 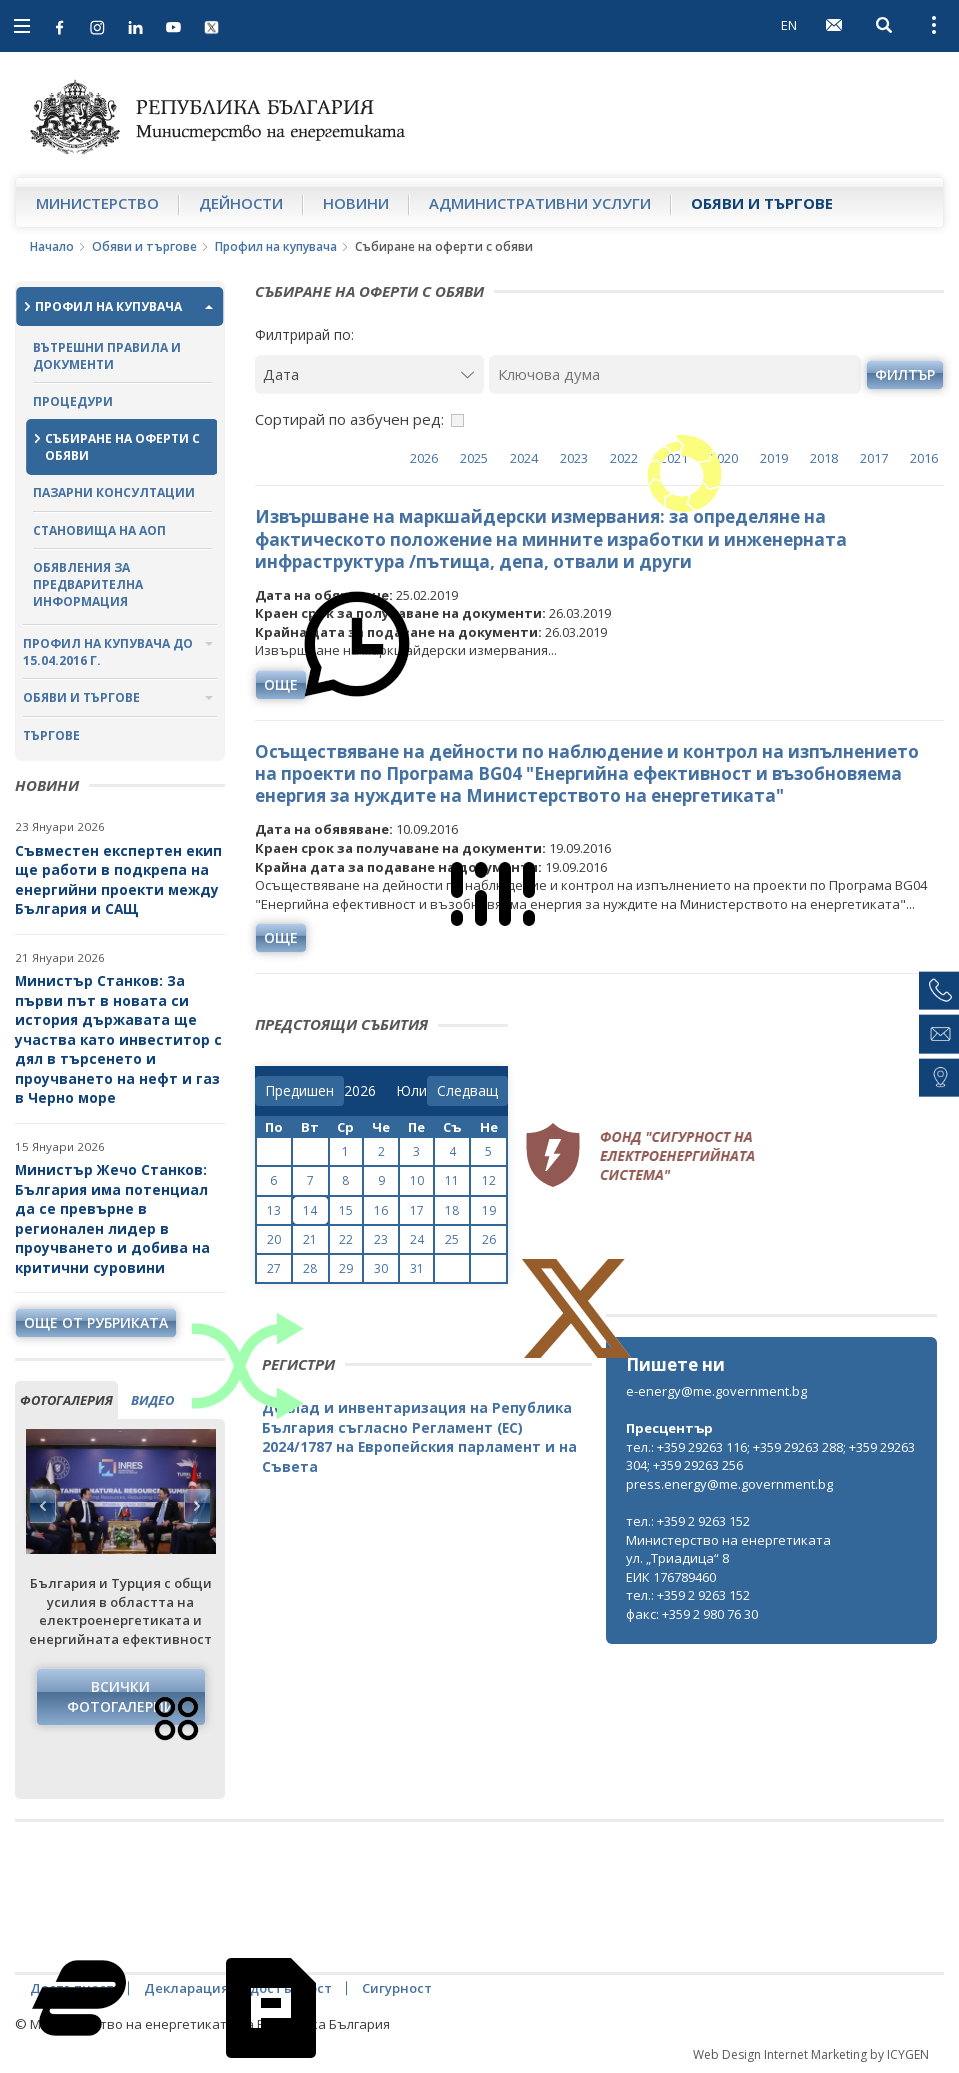 What do you see at coordinates (493, 894) in the screenshot?
I see `scrollreveal javascript library logo` at bounding box center [493, 894].